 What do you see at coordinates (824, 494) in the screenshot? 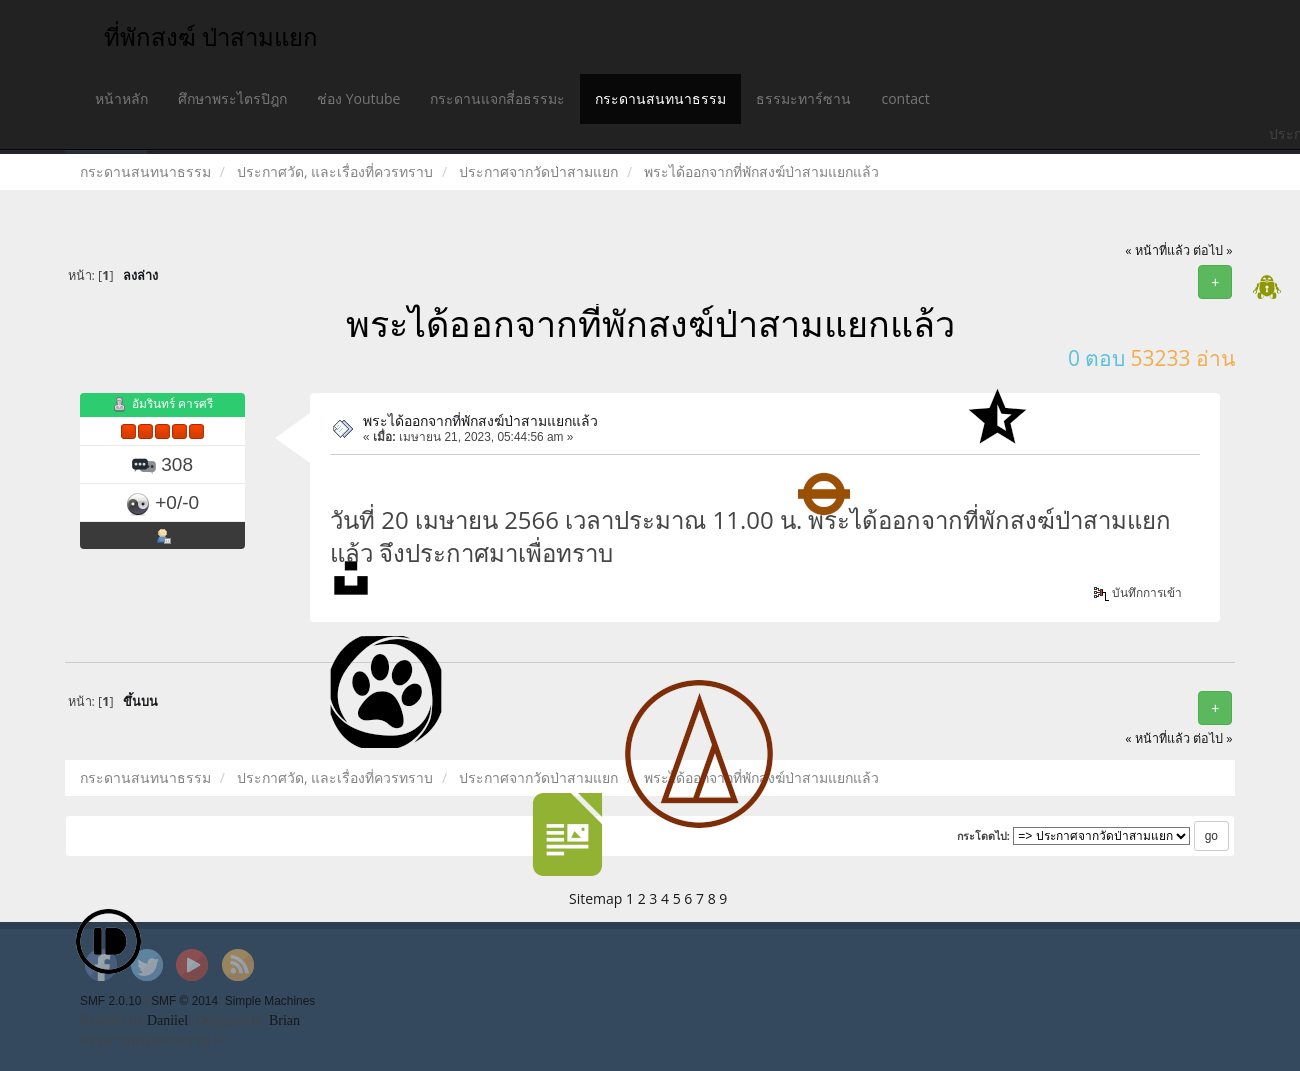
I see `transport for london official logo` at bounding box center [824, 494].